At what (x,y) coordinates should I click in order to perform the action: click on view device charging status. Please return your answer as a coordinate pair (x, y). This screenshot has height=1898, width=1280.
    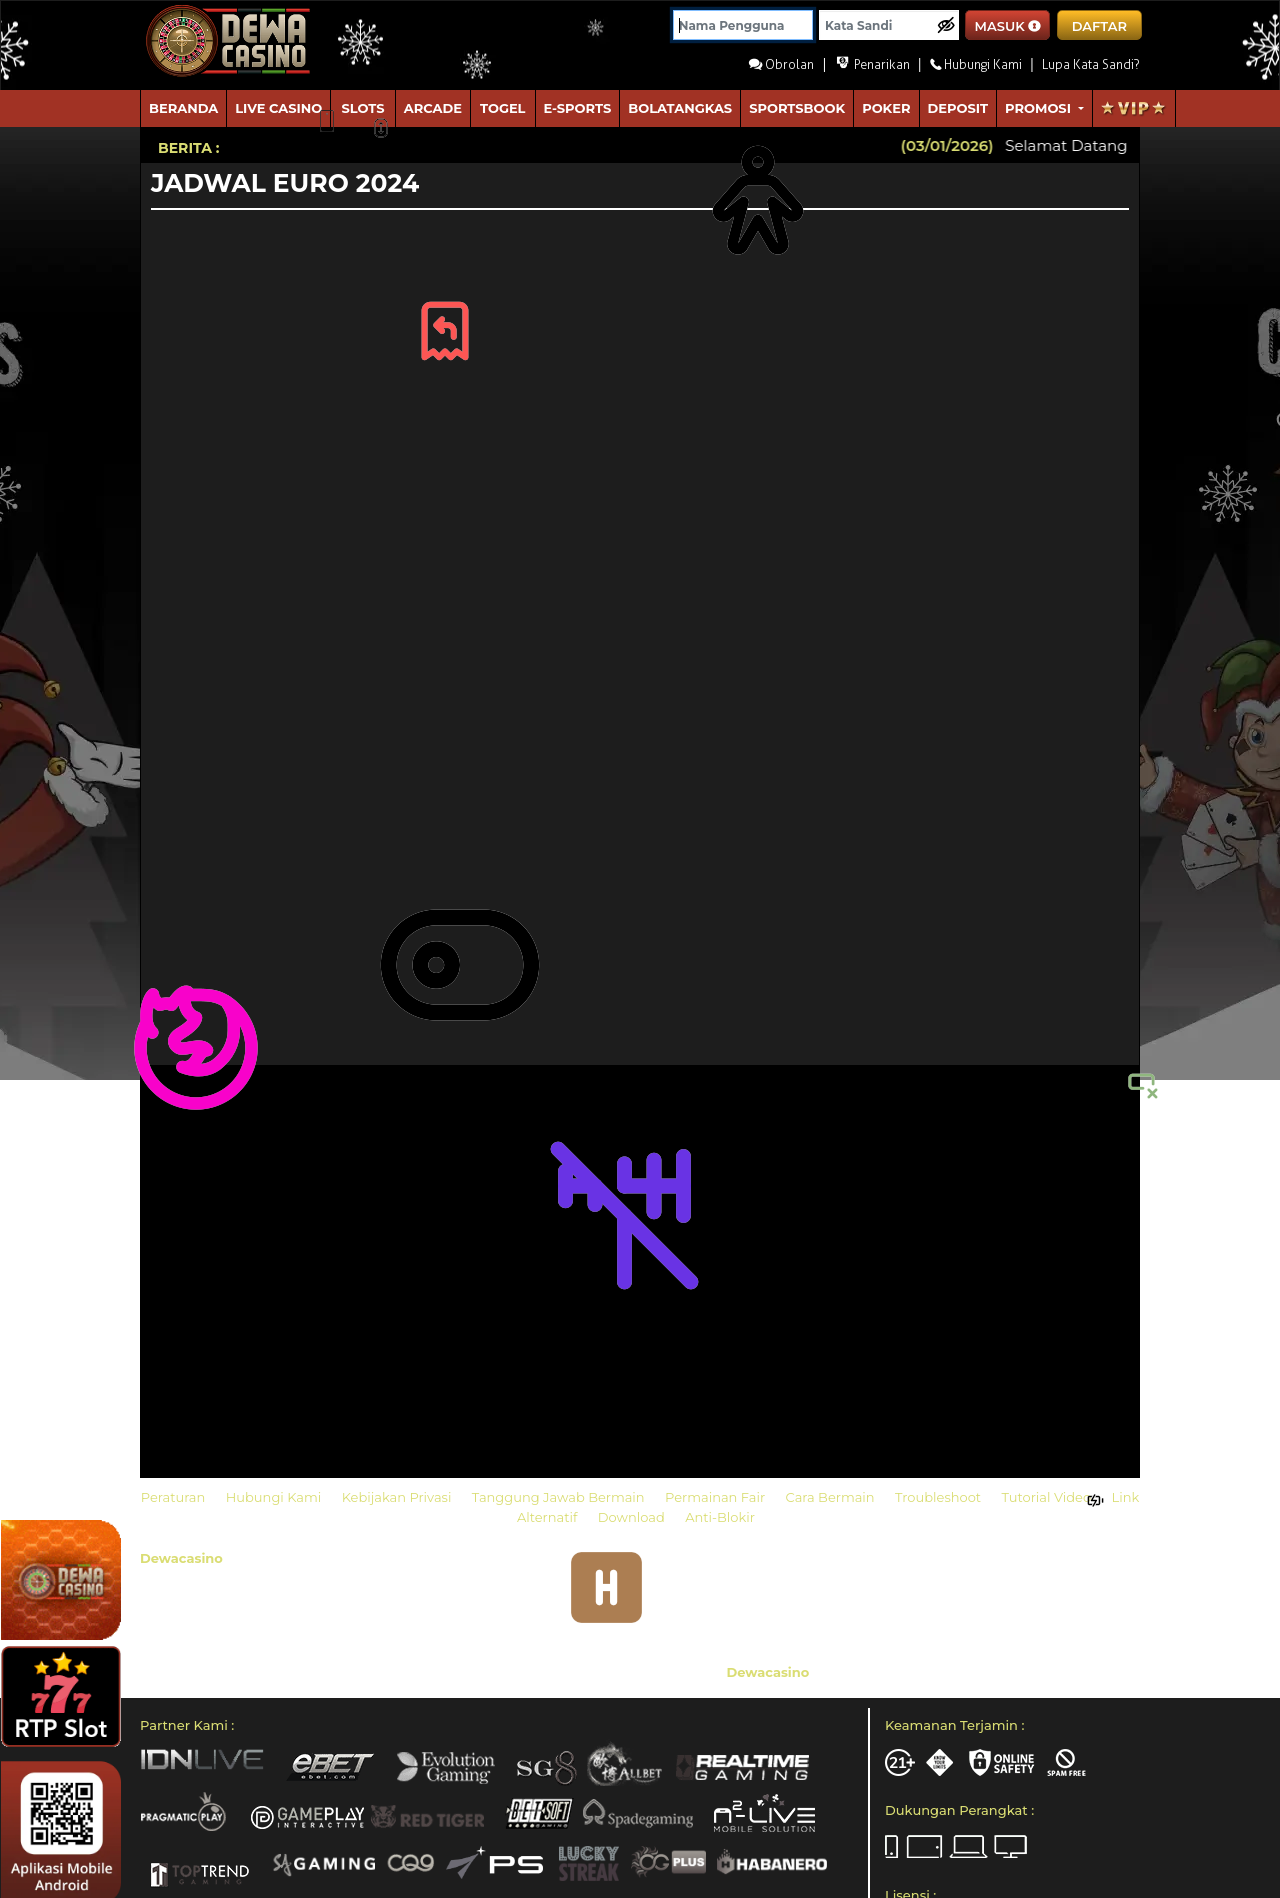
    Looking at the image, I should click on (1095, 1500).